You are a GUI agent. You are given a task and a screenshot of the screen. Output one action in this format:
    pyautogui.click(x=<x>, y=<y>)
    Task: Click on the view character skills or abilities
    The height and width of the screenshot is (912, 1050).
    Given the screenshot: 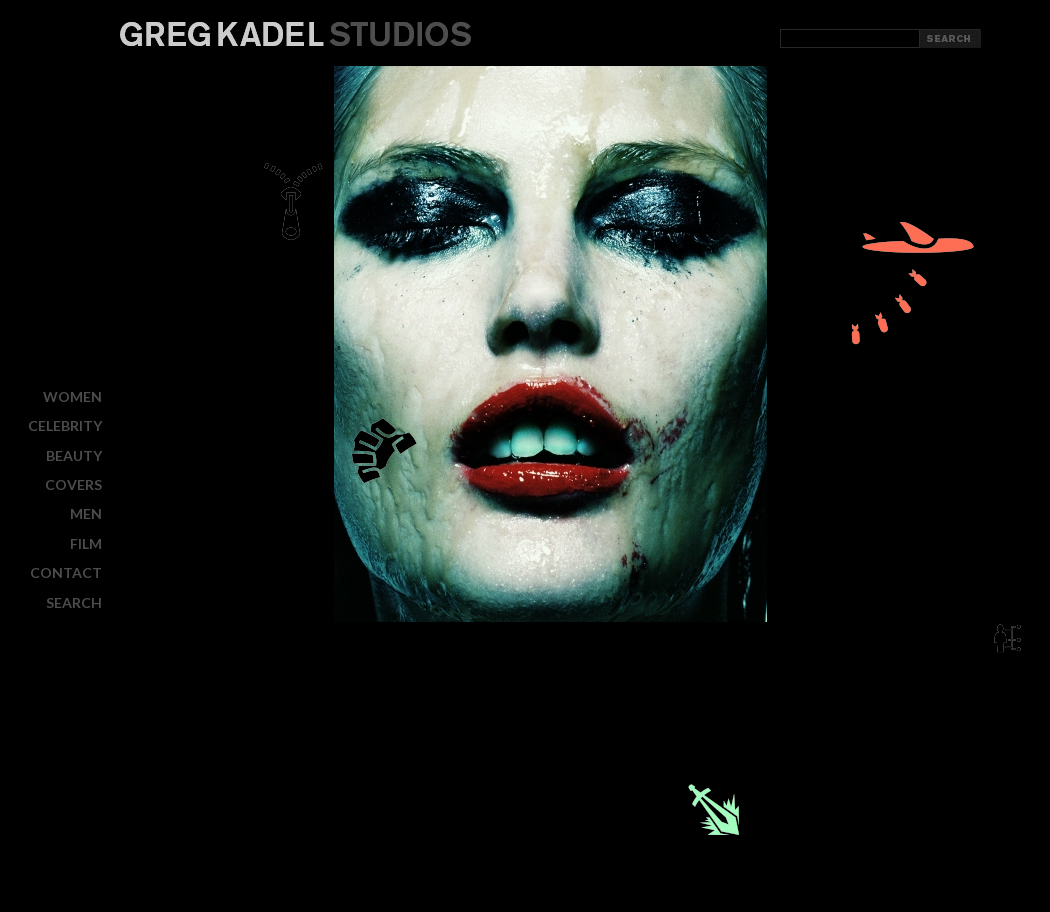 What is the action you would take?
    pyautogui.click(x=1008, y=638)
    